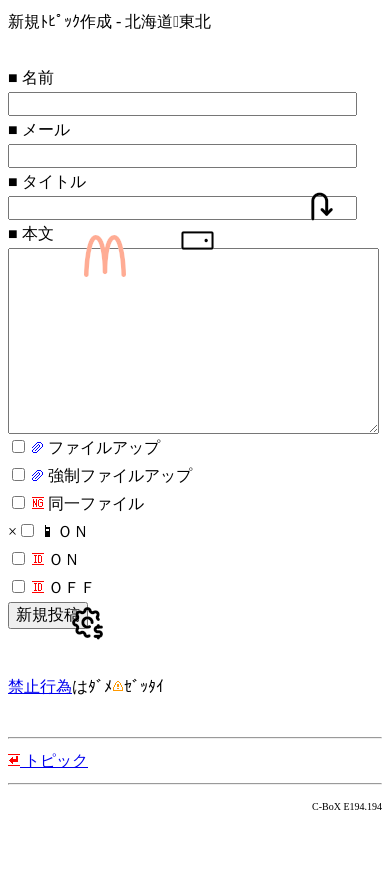  What do you see at coordinates (105, 256) in the screenshot?
I see `open the McDonald's app or website` at bounding box center [105, 256].